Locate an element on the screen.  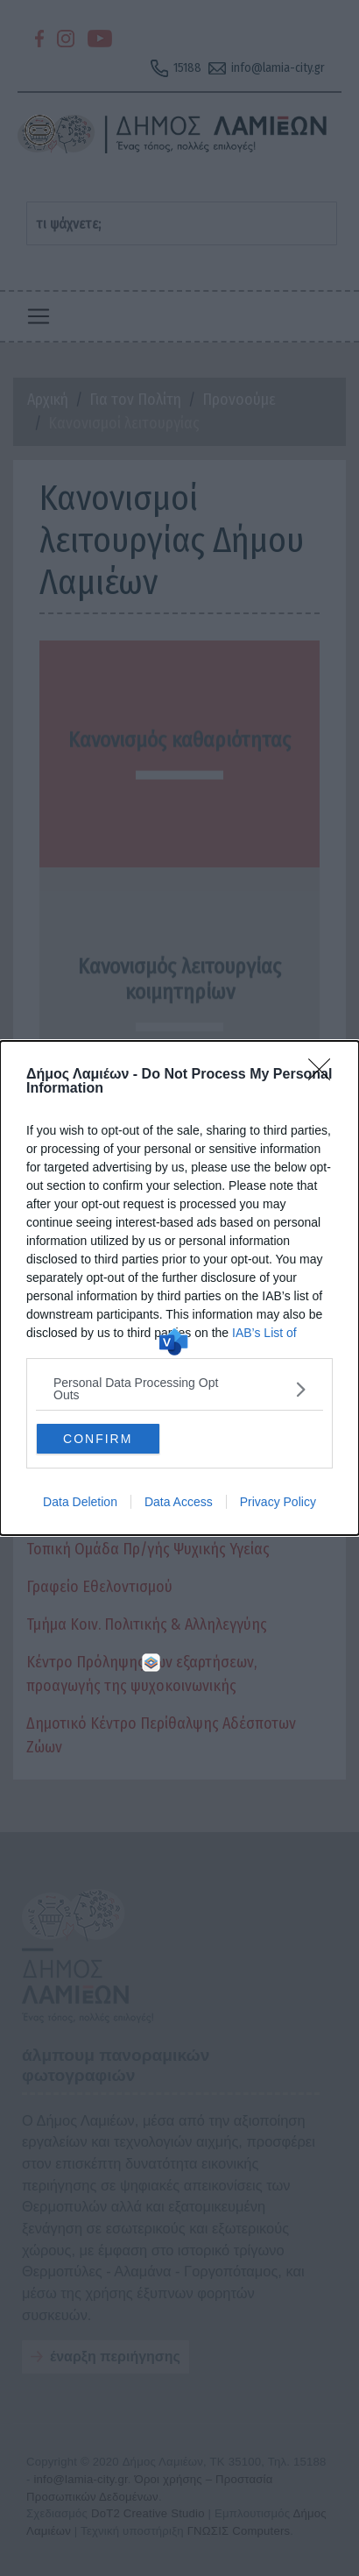
launch the GNOME Robots game is located at coordinates (39, 130).